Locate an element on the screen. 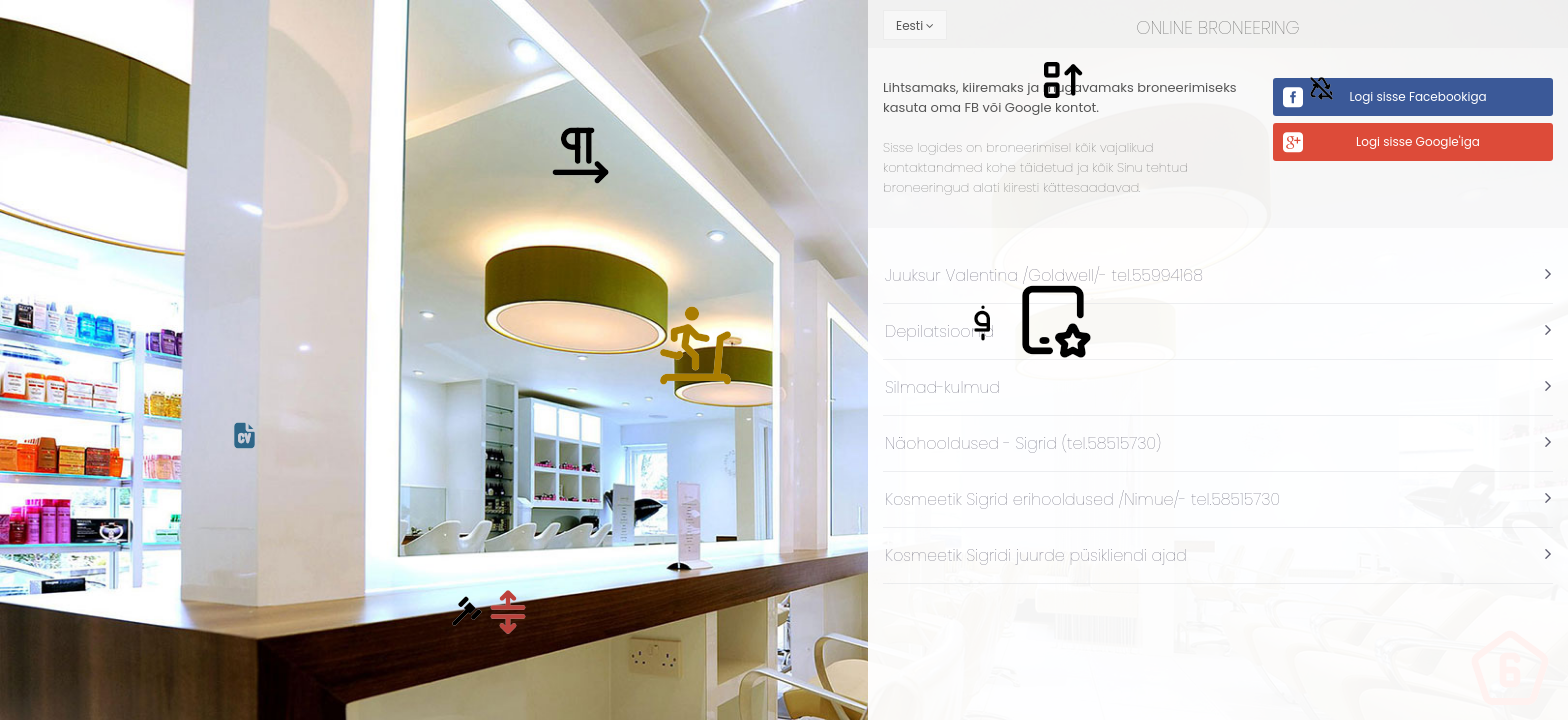 Image resolution: width=1568 pixels, height=720 pixels. move paragraph to the right is located at coordinates (580, 155).